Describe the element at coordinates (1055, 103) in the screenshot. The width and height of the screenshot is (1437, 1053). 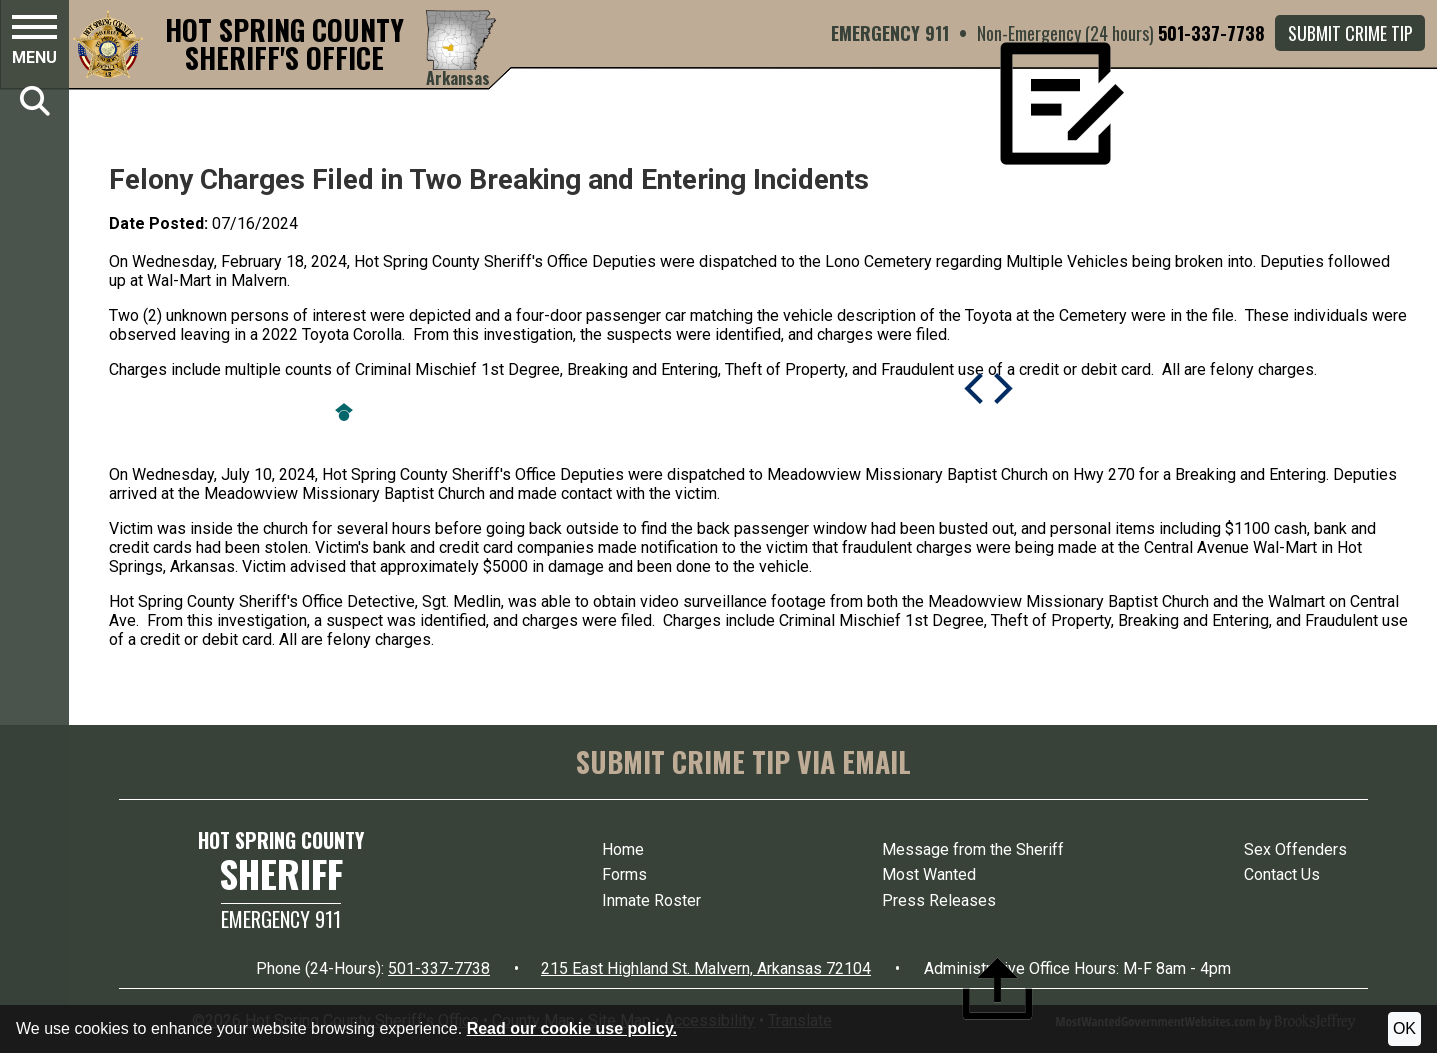
I see `edit or compose a draft document` at that location.